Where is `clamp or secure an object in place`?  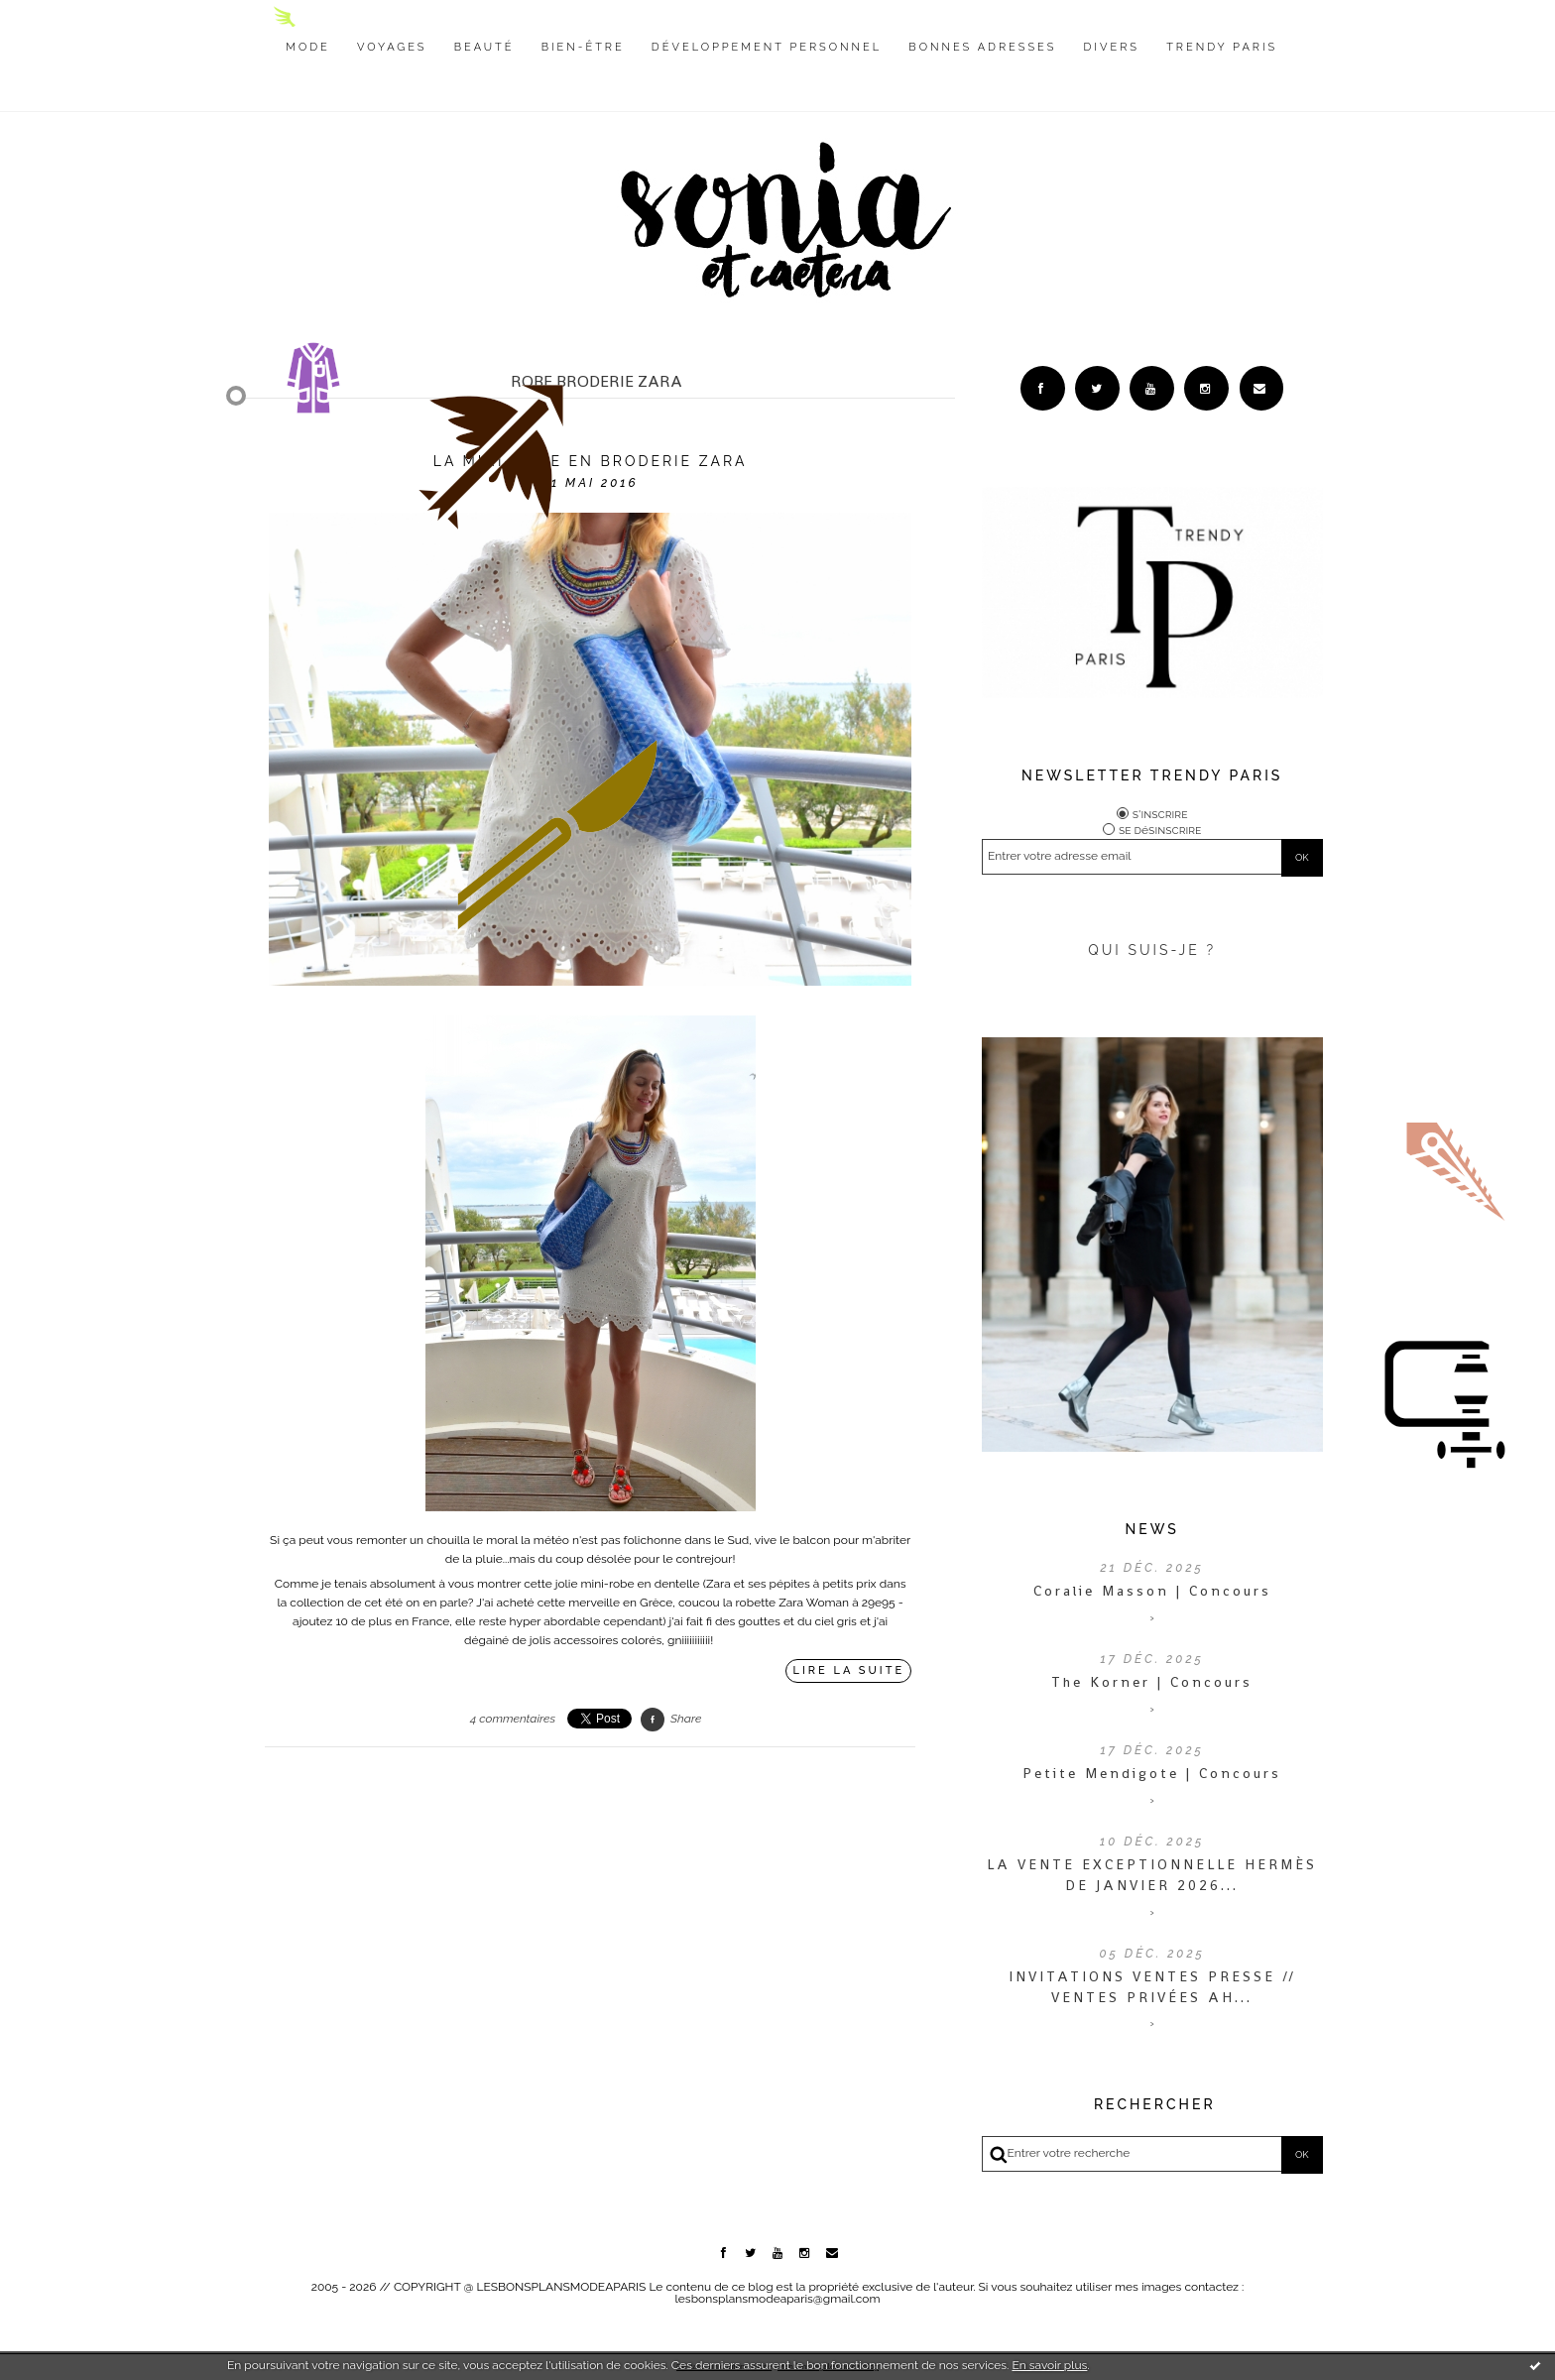
clamp or secure an object in place is located at coordinates (1441, 1406).